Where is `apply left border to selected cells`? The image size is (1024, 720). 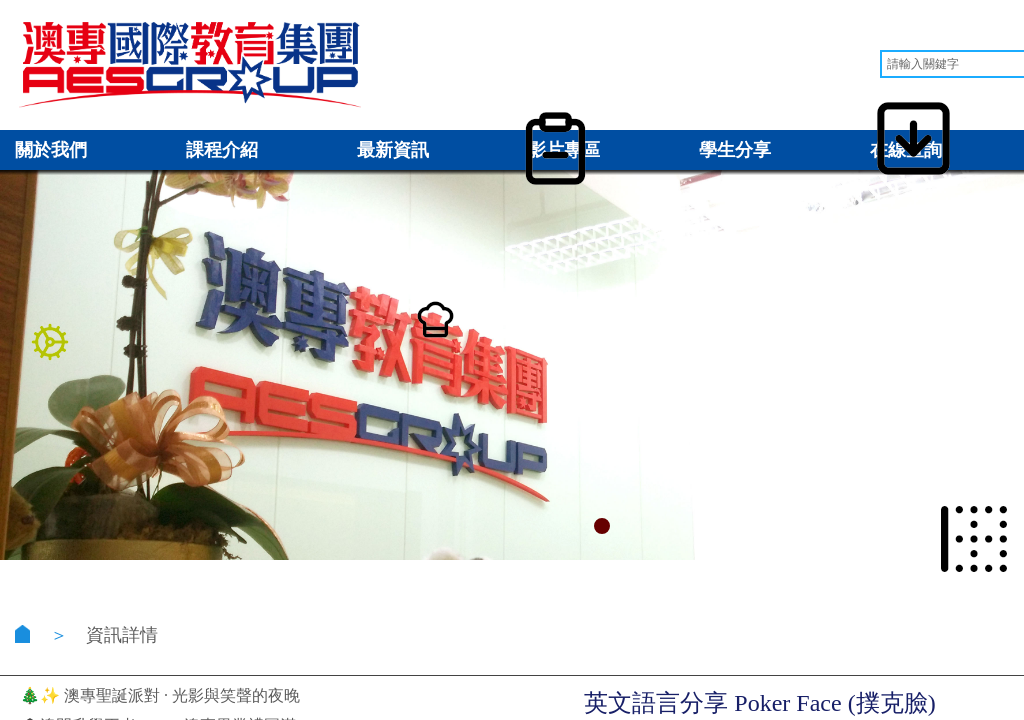
apply left border to selected cells is located at coordinates (974, 539).